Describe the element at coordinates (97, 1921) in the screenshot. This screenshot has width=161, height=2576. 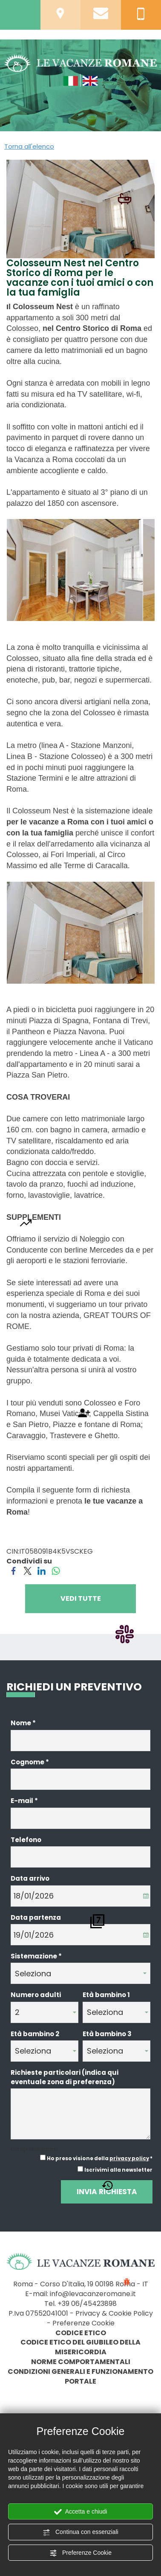
I see `indicates item 7 in a numbered series or filter` at that location.